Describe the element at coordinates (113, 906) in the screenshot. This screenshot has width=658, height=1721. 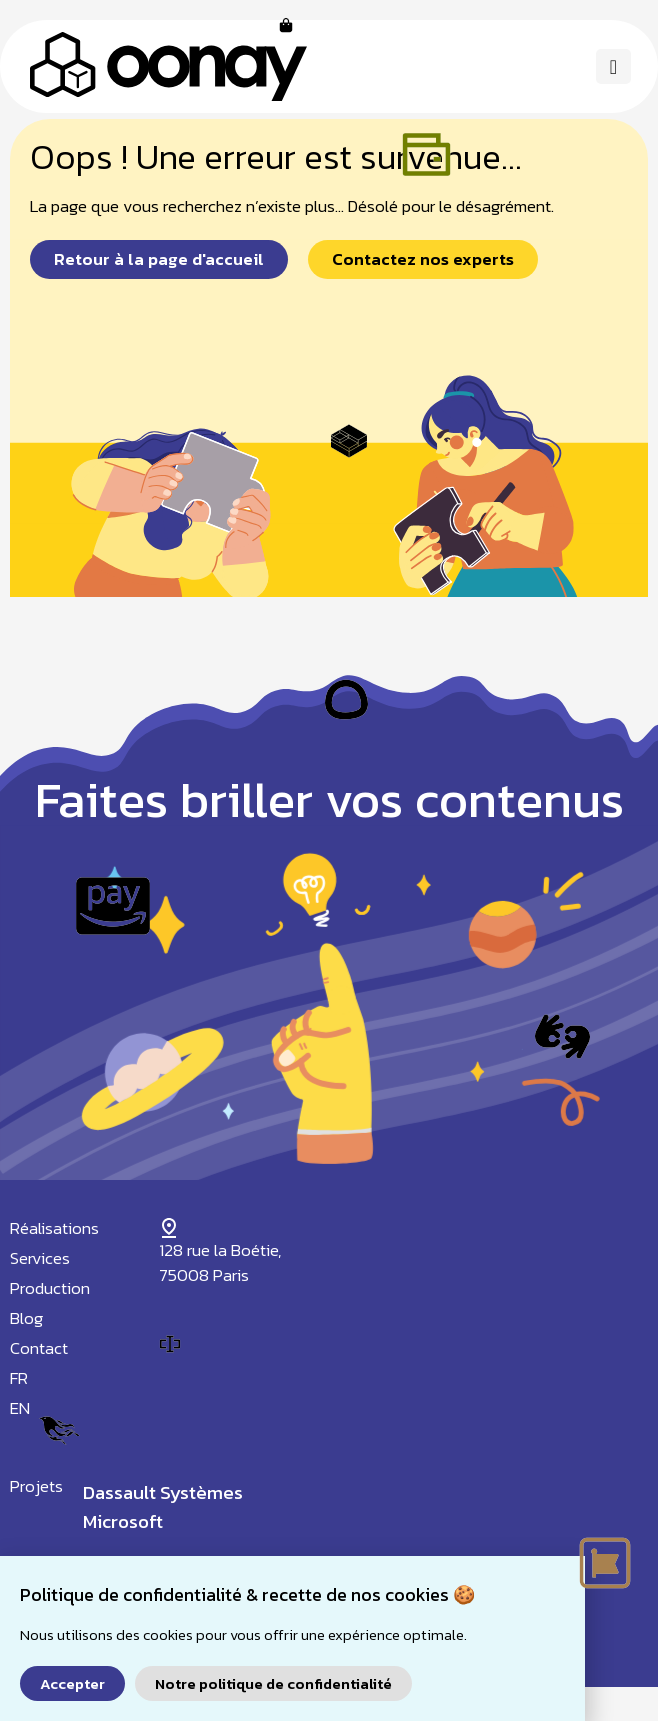
I see `pay with amazon pay at checkout` at that location.